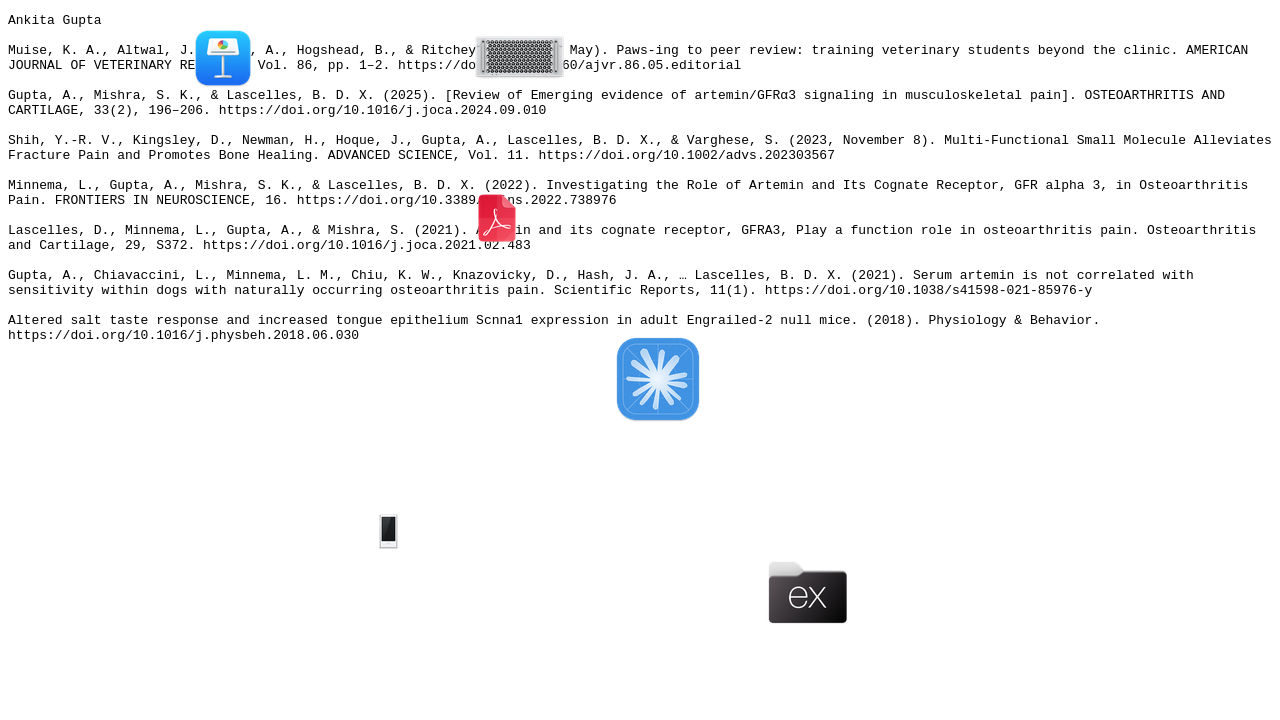 The image size is (1280, 720). I want to click on open a compressed pdf document, so click(497, 218).